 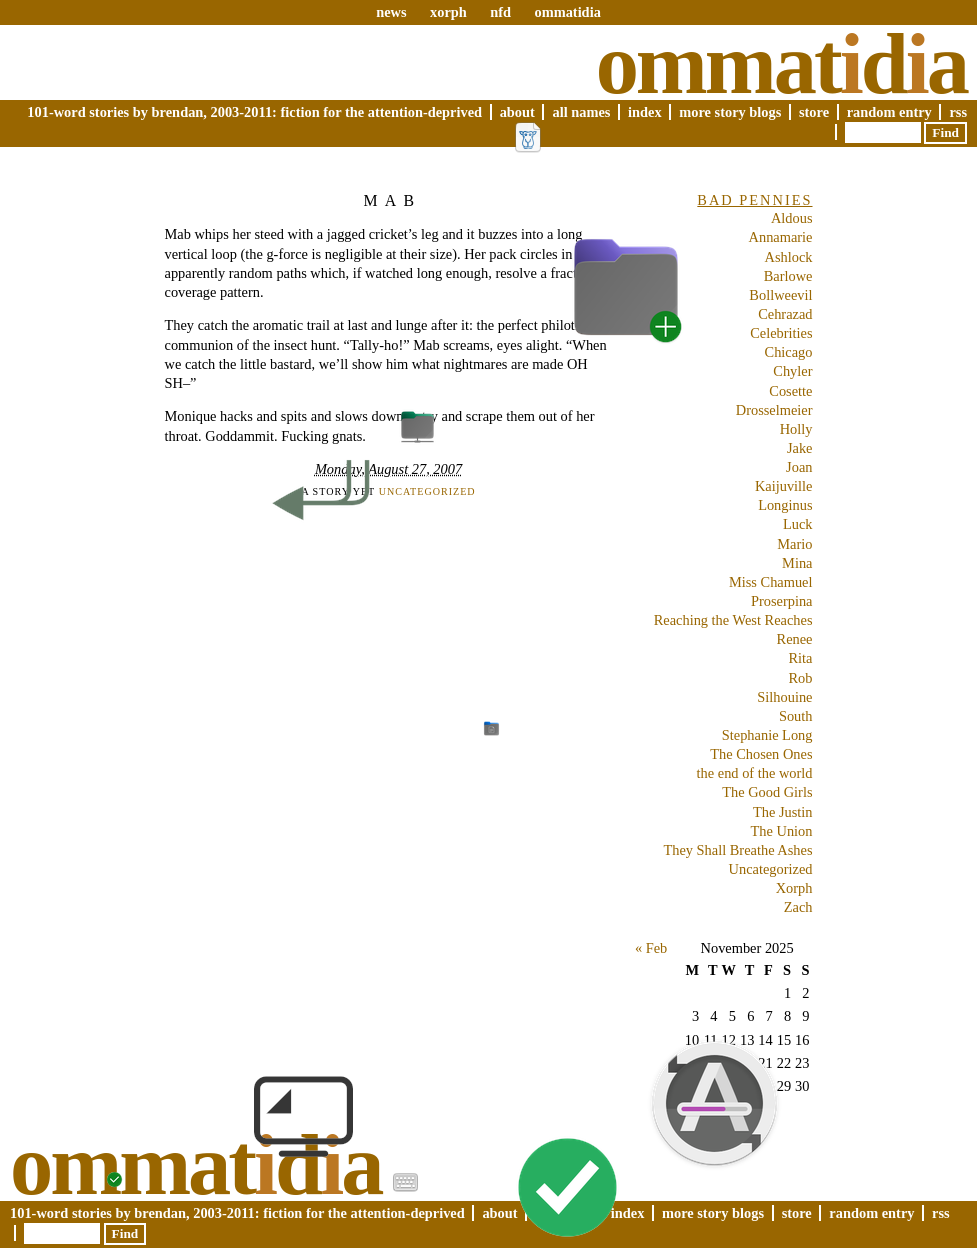 I want to click on create a new folder, so click(x=626, y=287).